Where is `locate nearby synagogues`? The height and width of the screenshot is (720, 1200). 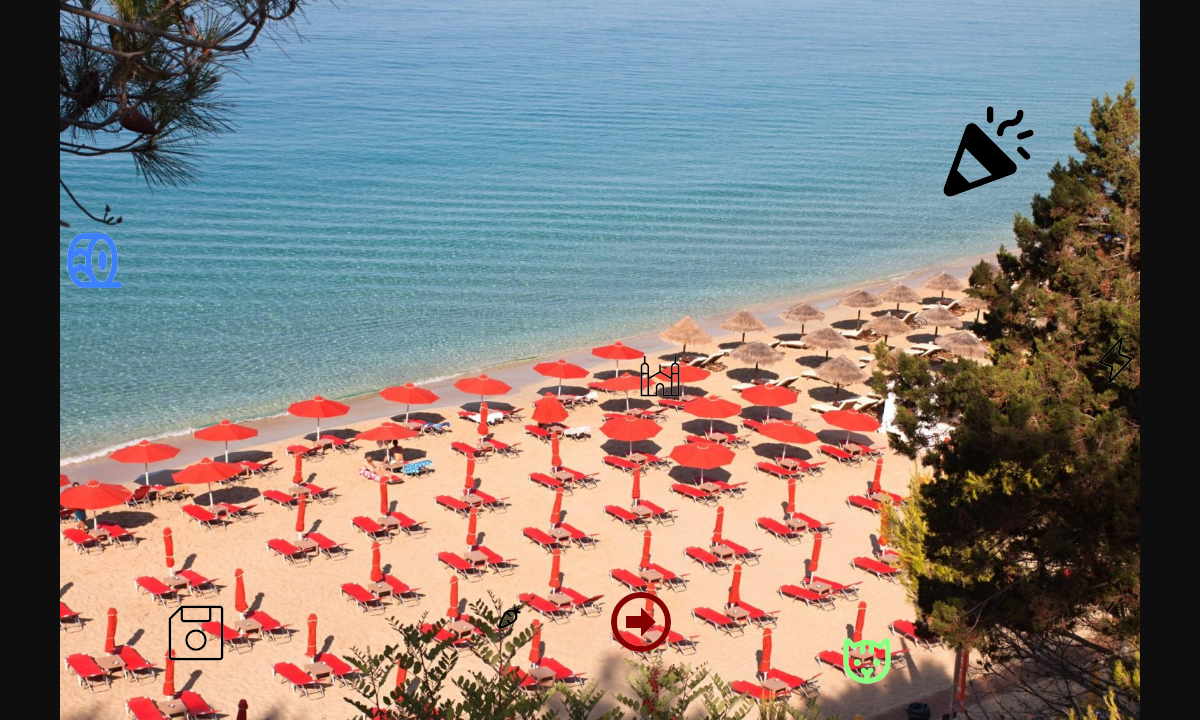 locate nearby synagogues is located at coordinates (660, 377).